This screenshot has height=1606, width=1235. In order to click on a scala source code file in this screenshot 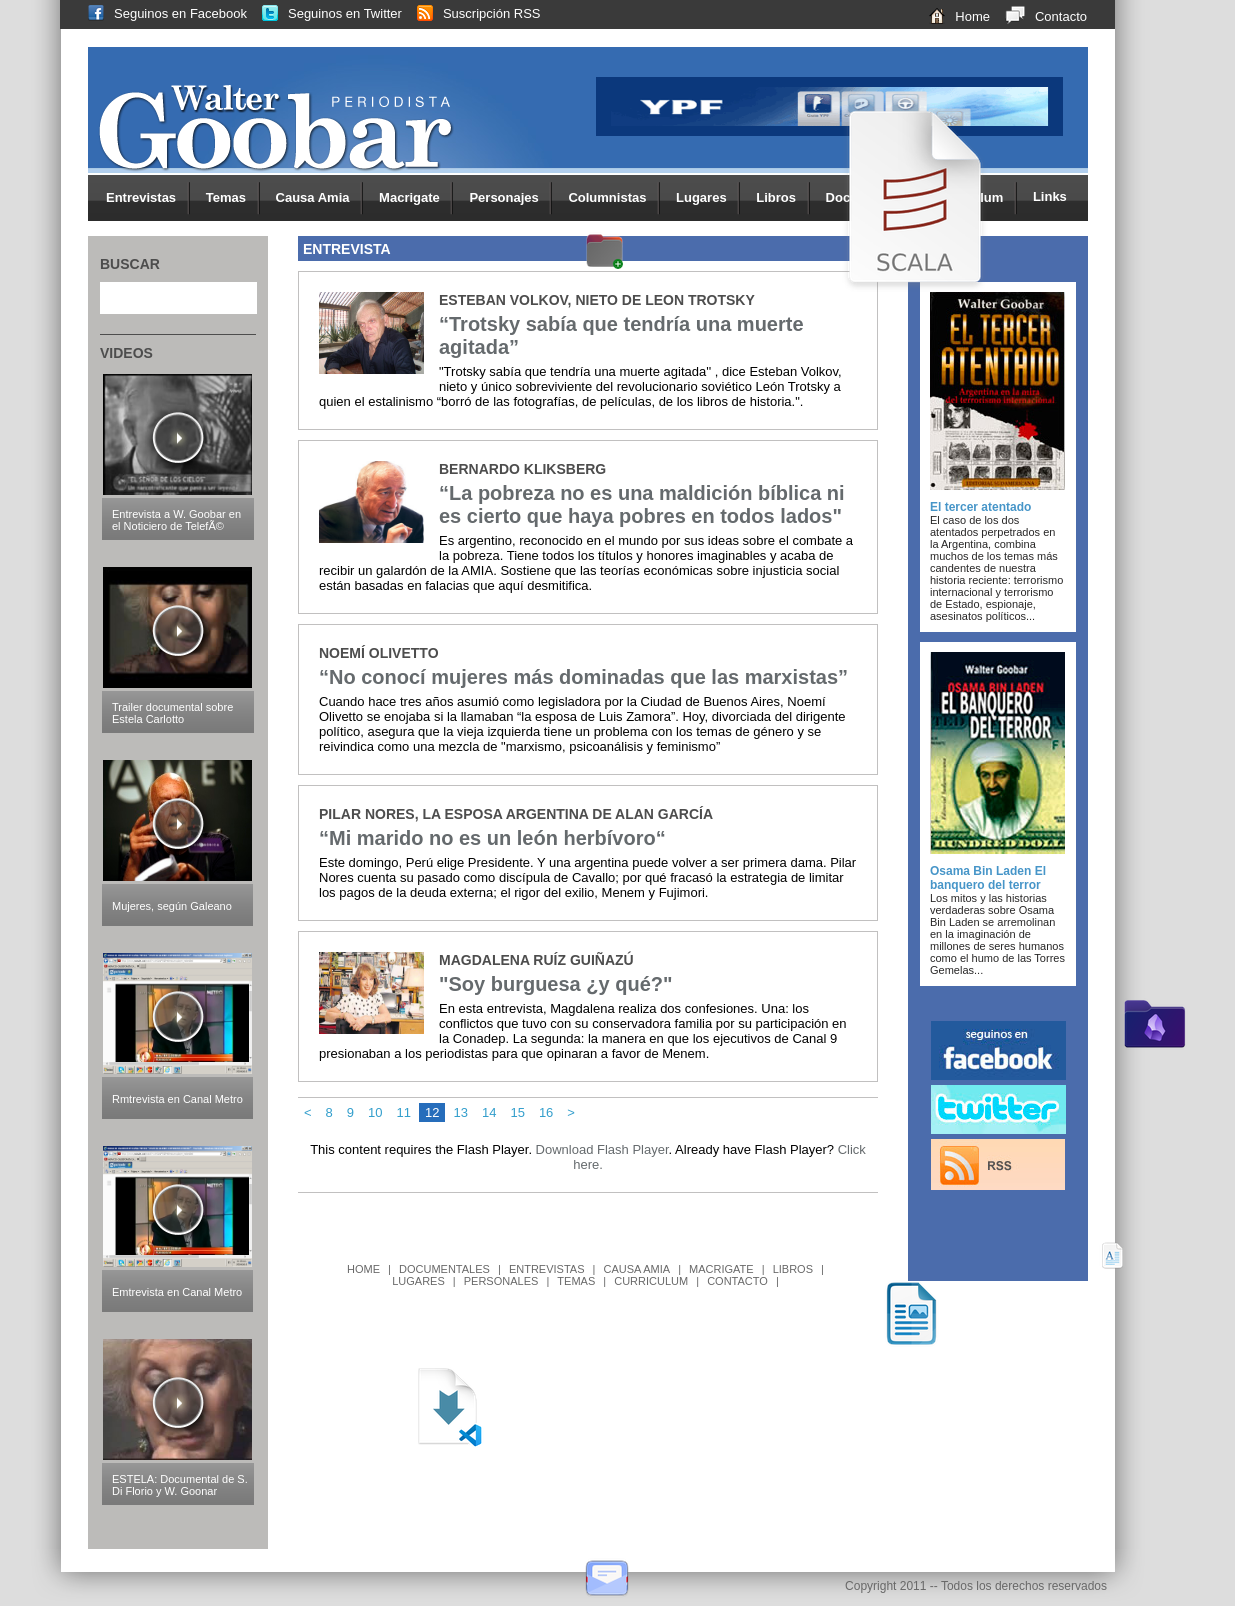, I will do `click(915, 200)`.